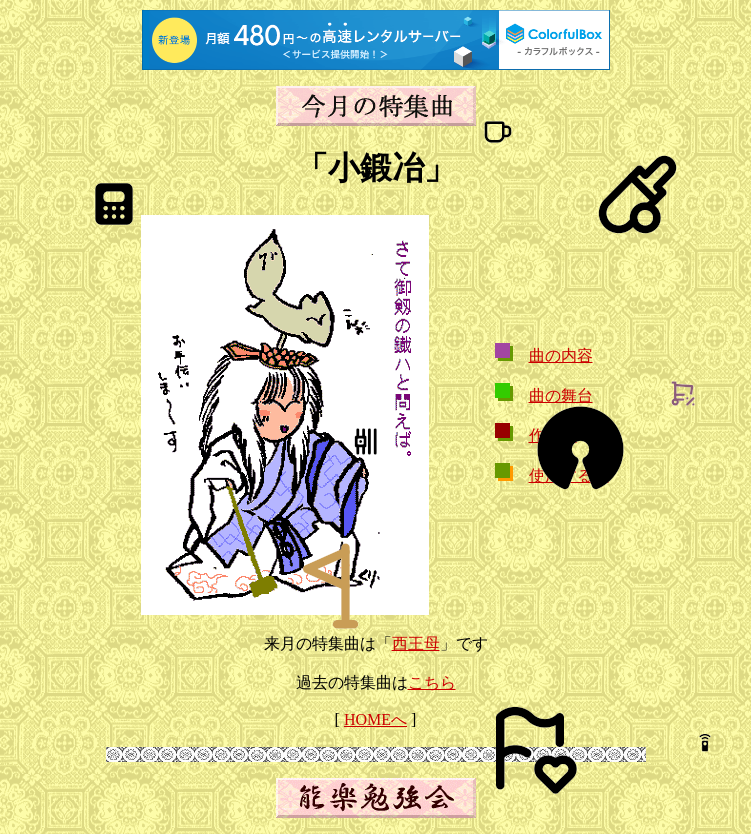 The image size is (751, 834). What do you see at coordinates (637, 194) in the screenshot?
I see `access cricket sports content or scores` at bounding box center [637, 194].